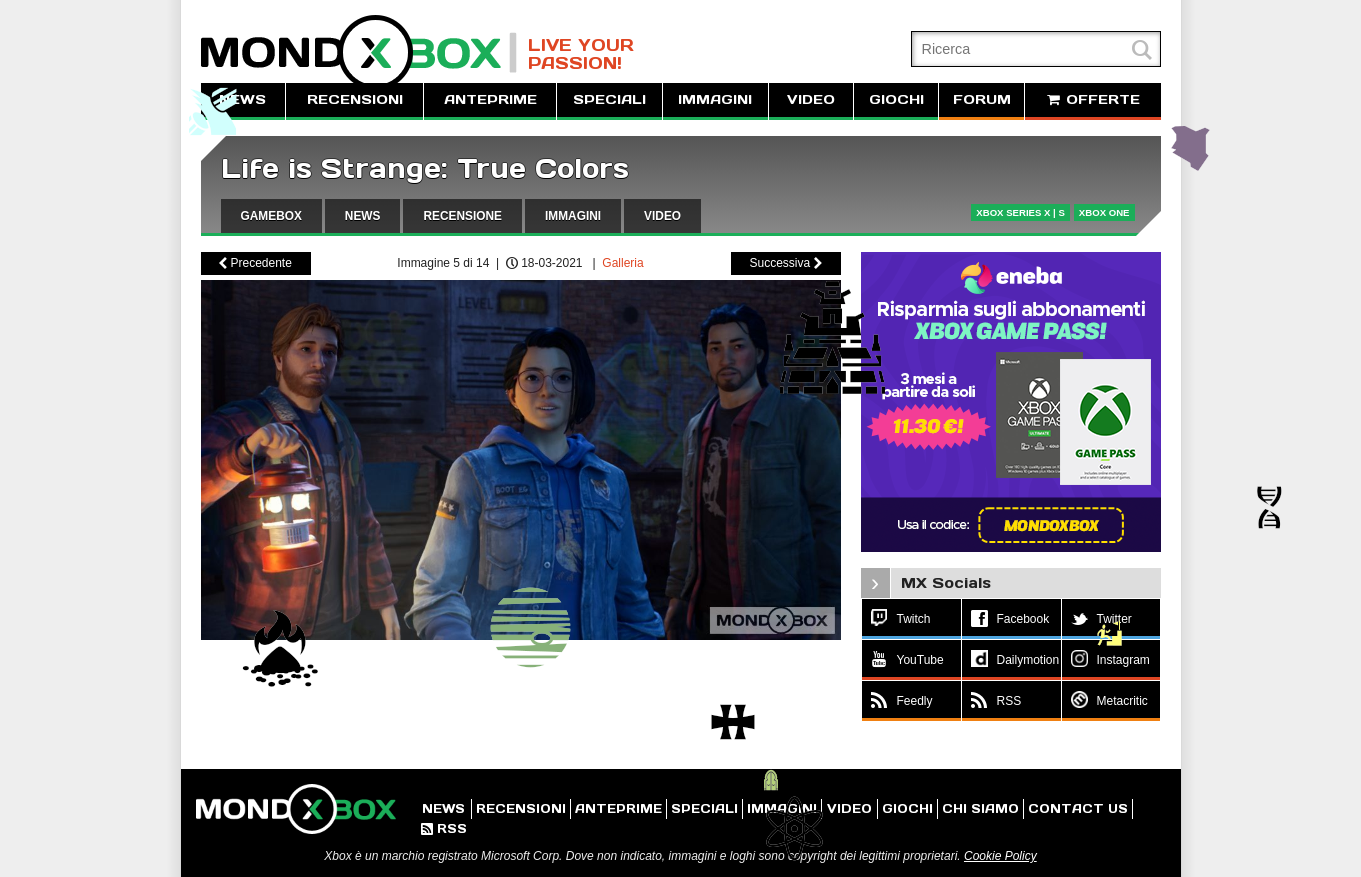 This screenshot has width=1361, height=877. Describe the element at coordinates (1269, 507) in the screenshot. I see `access genetic or DNA-related features` at that location.